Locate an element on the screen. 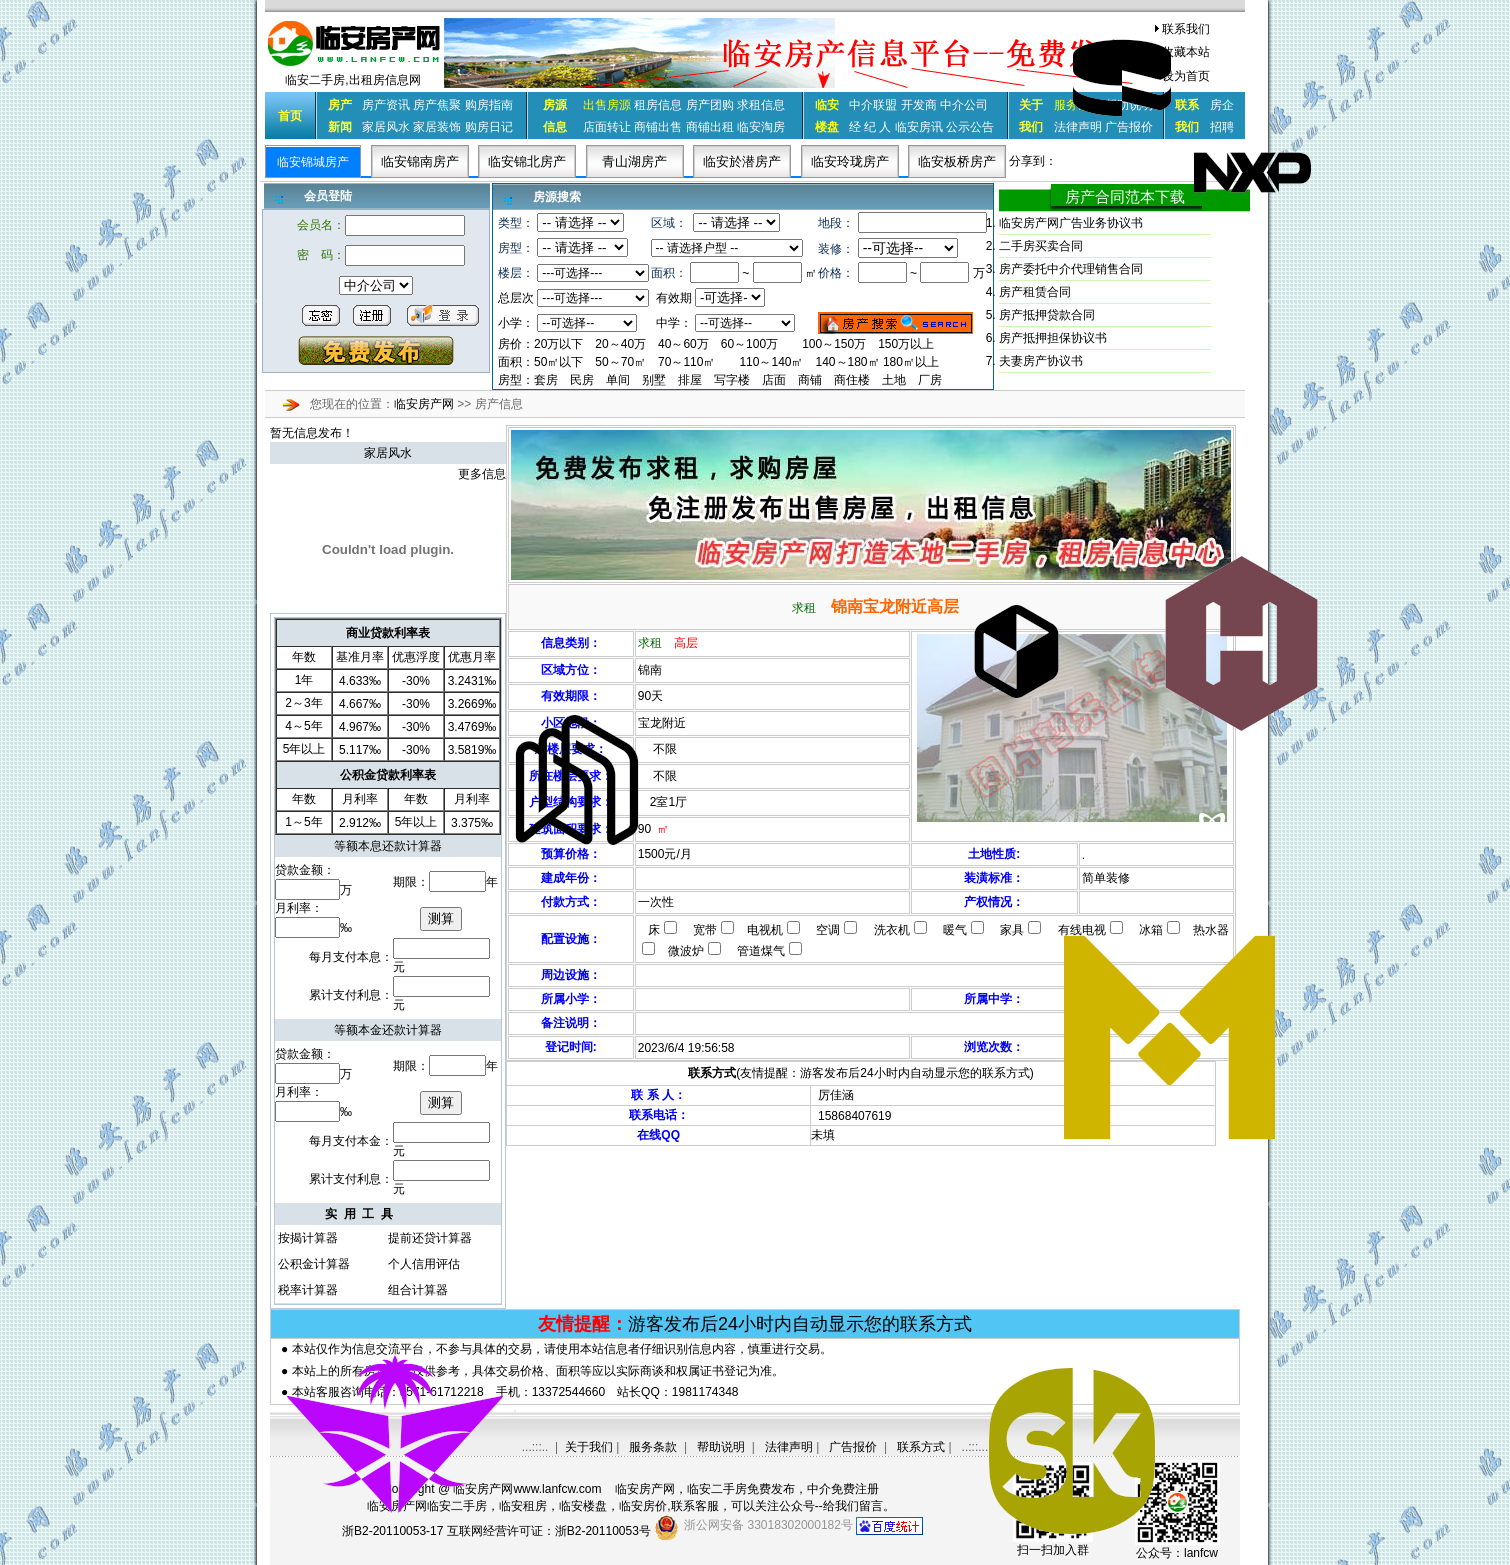  tokyo metro logo is located at coordinates (1212, 821).